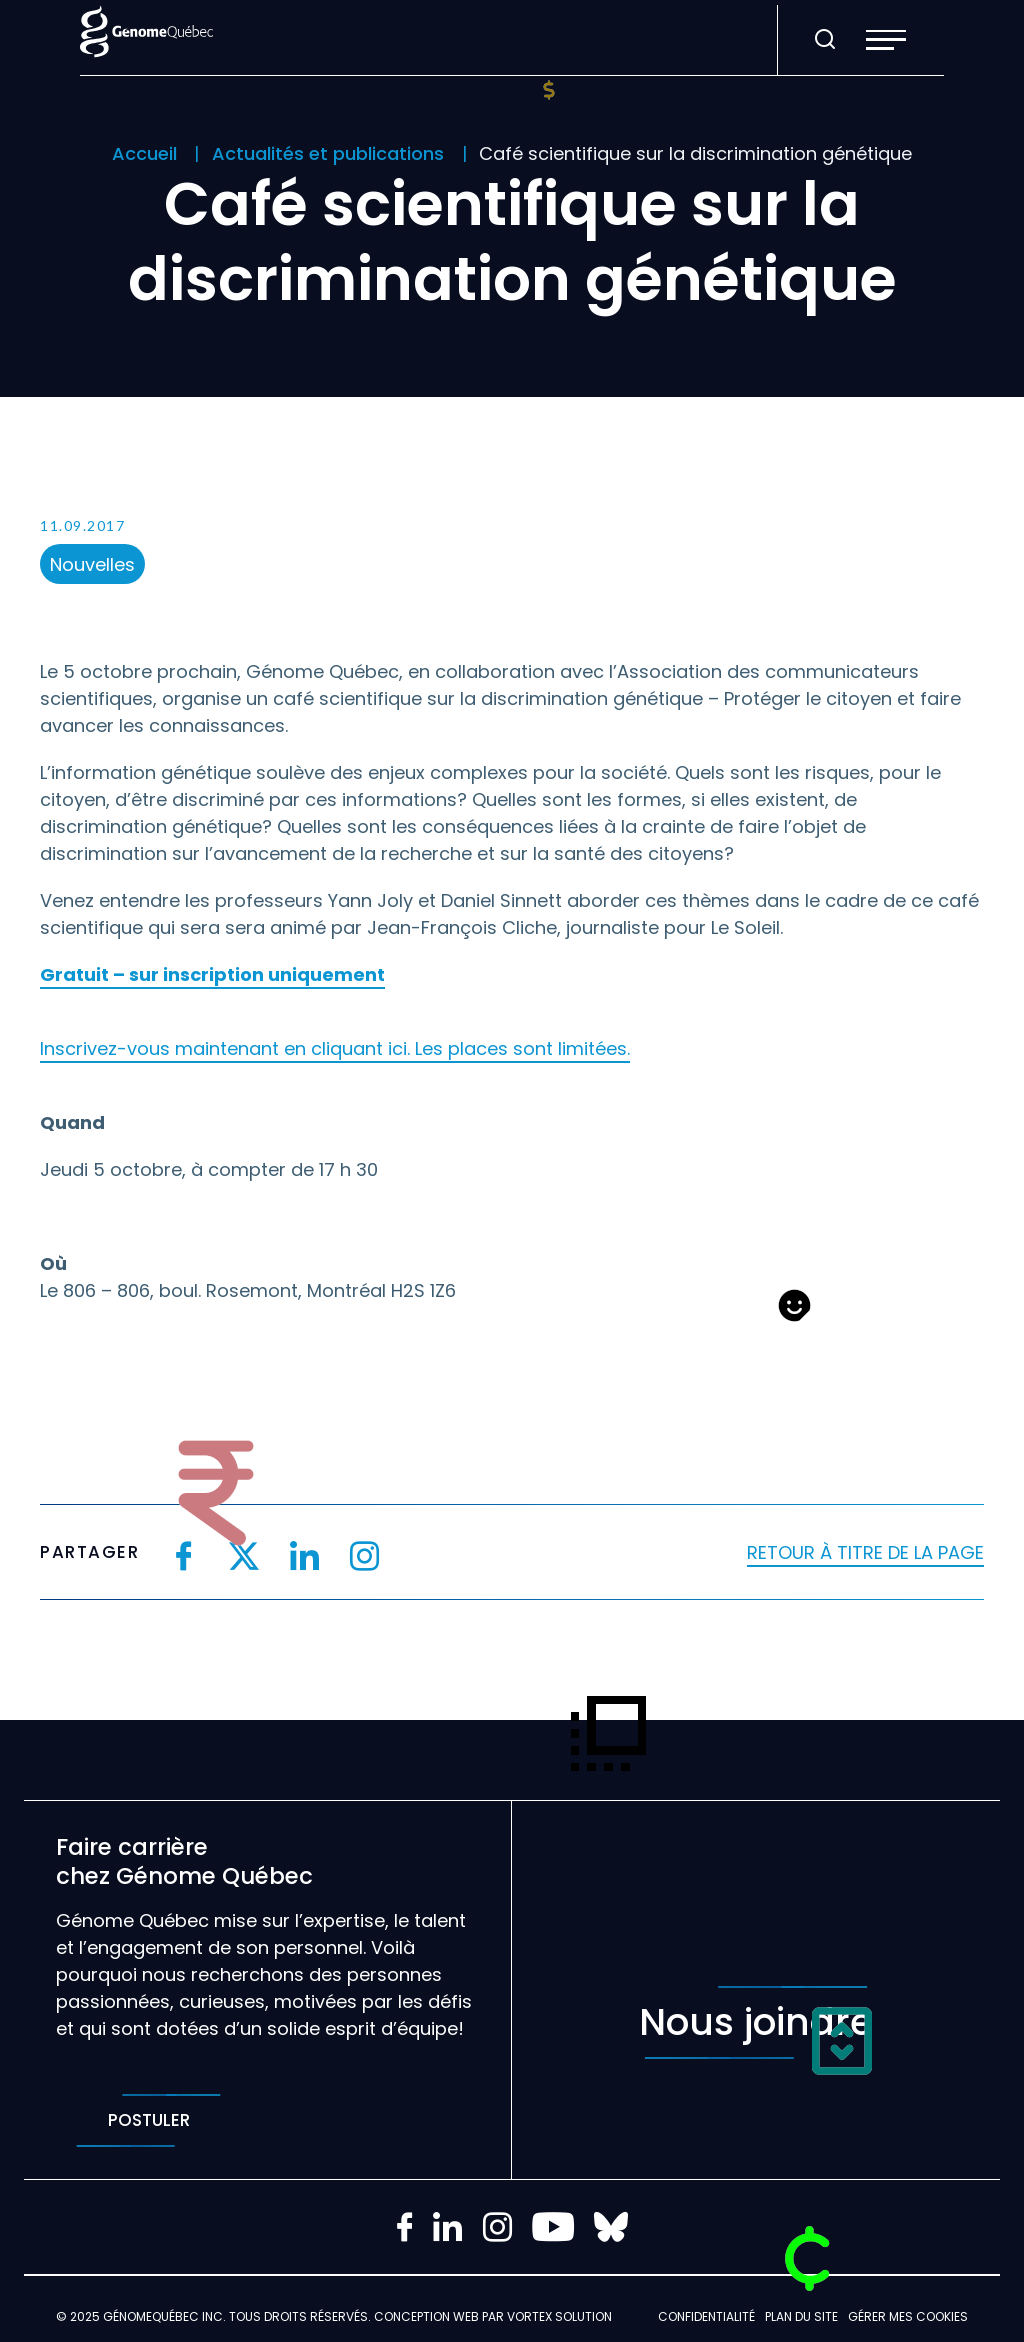 The image size is (1024, 2342). Describe the element at coordinates (216, 1493) in the screenshot. I see `indicates price or payment in Indian rupees` at that location.